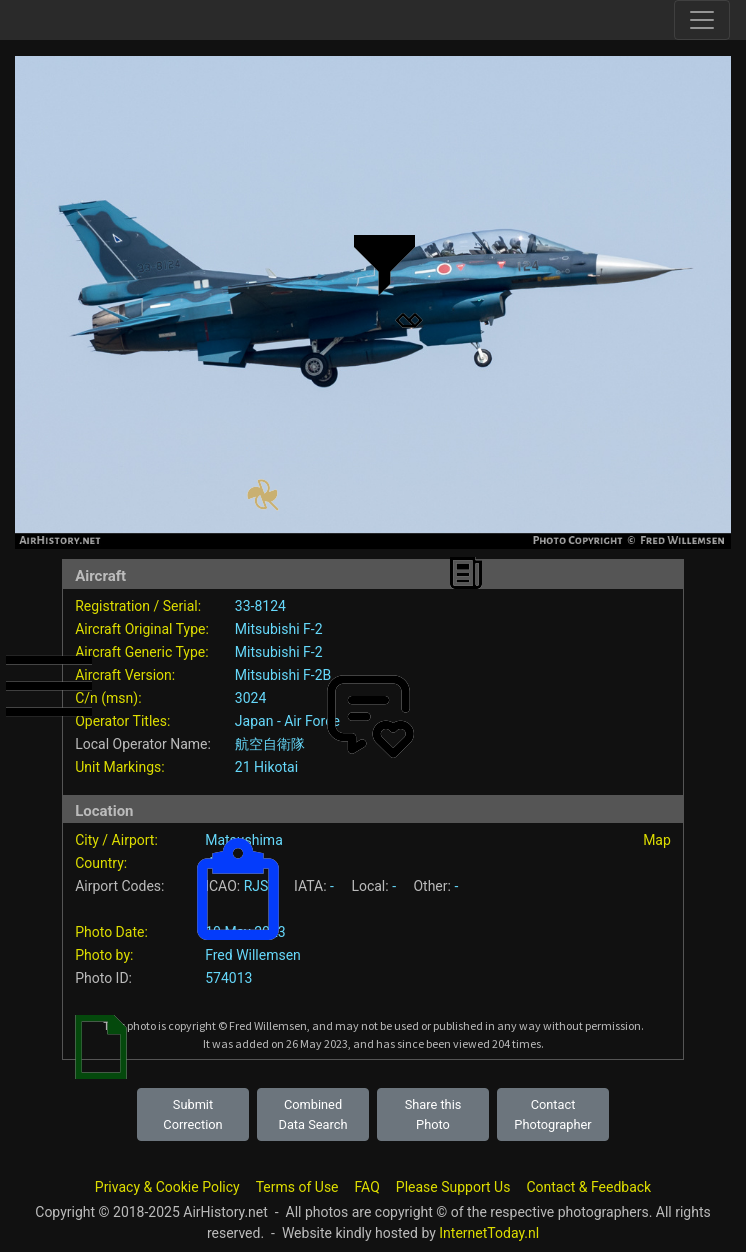  I want to click on view news articles, so click(466, 573).